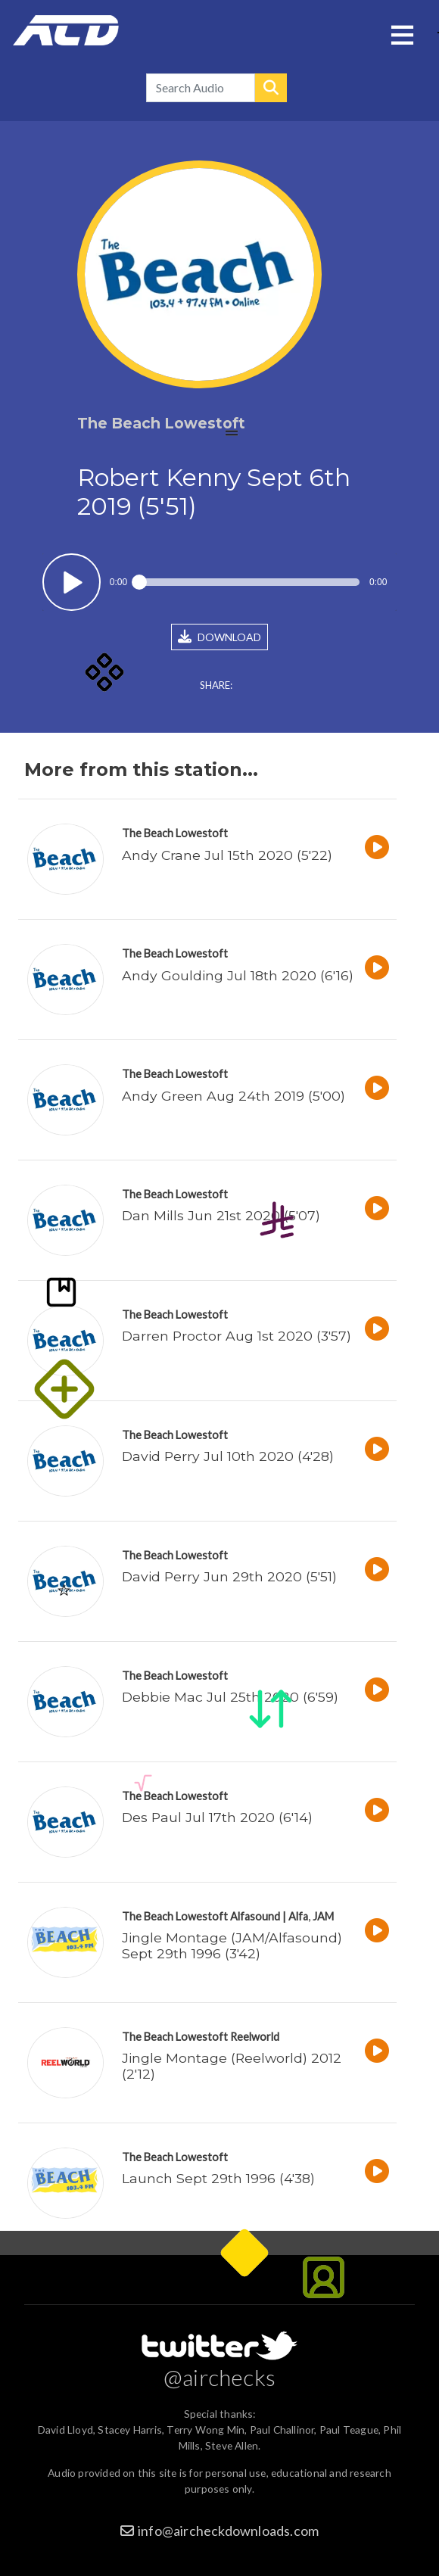  What do you see at coordinates (64, 1389) in the screenshot?
I see `add to favorites or premium collection` at bounding box center [64, 1389].